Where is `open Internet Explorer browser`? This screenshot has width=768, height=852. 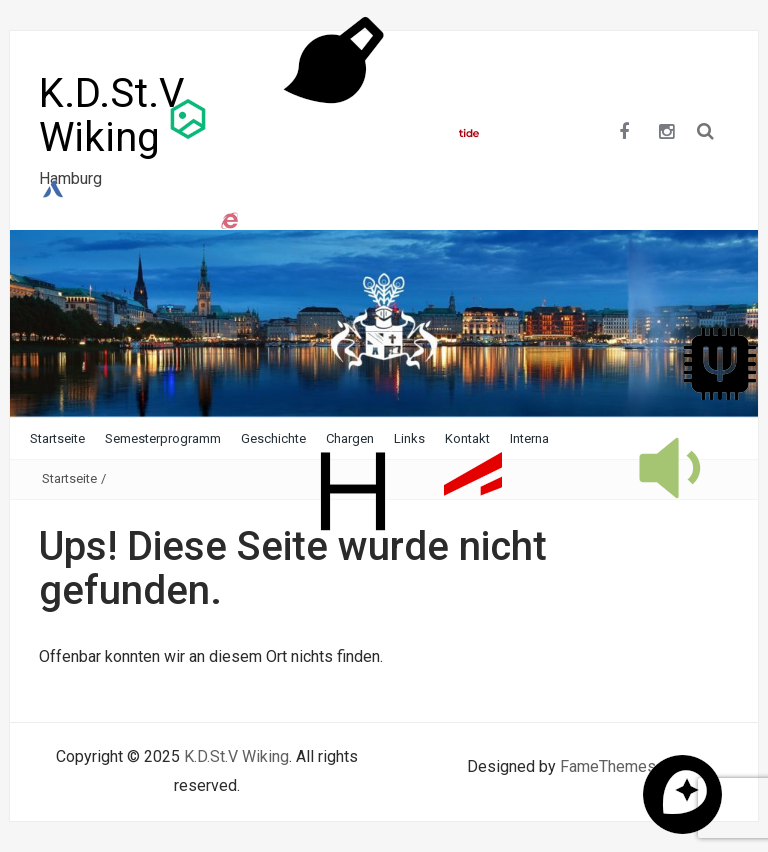
open Internet Explorer browser is located at coordinates (230, 221).